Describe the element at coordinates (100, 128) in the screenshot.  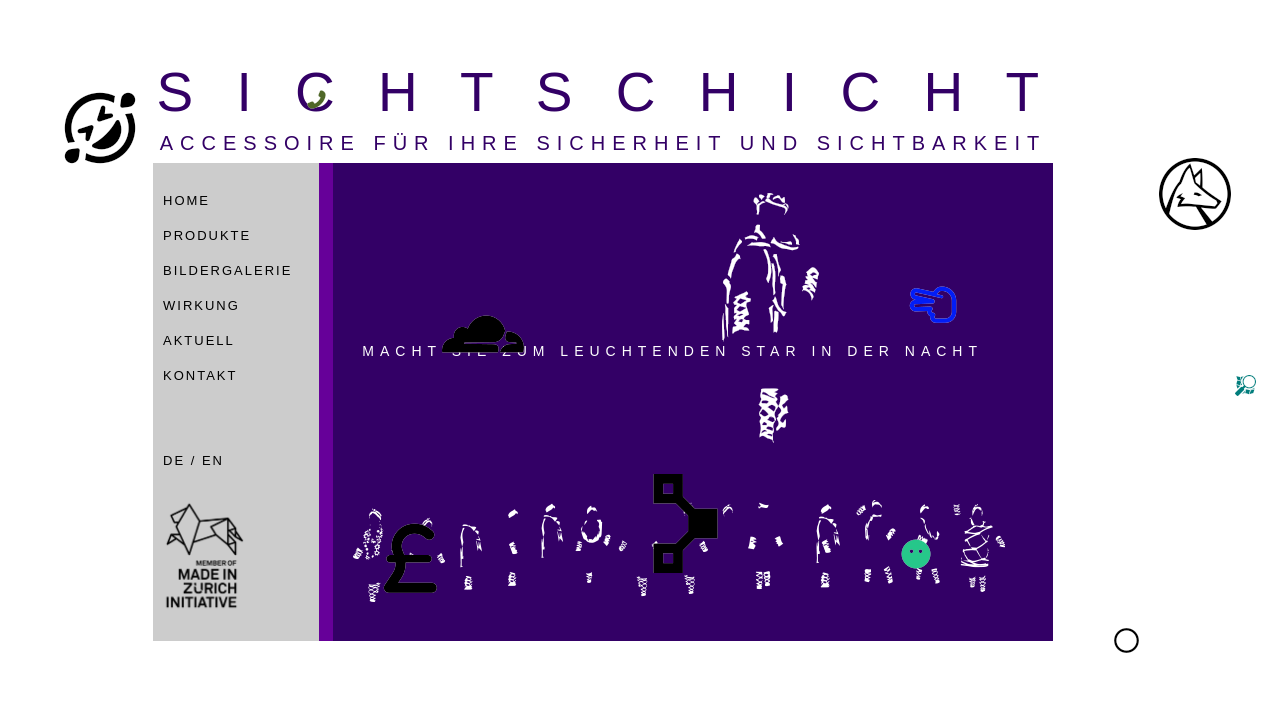
I see `react with laughing tears emoji` at that location.